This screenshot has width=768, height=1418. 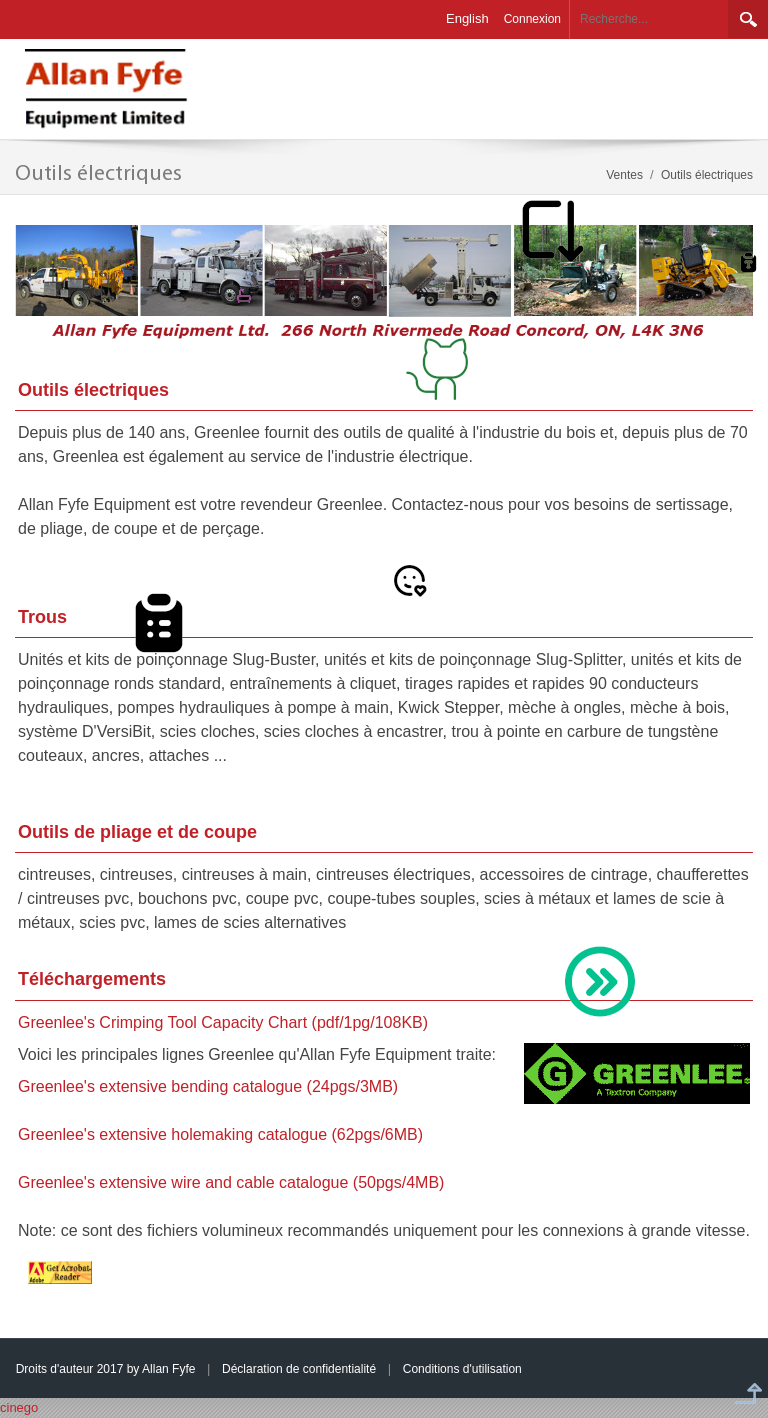 I want to click on skip forward or advance to next item, so click(x=600, y=982).